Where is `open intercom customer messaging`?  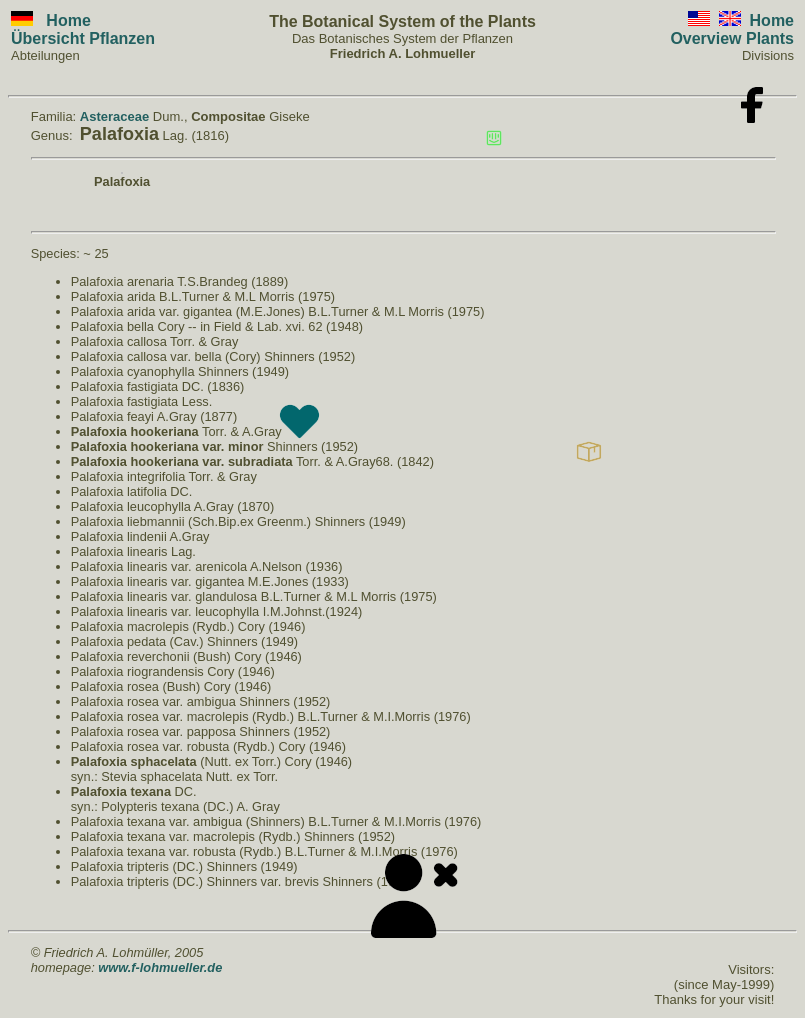
open intercom customer messaging is located at coordinates (494, 138).